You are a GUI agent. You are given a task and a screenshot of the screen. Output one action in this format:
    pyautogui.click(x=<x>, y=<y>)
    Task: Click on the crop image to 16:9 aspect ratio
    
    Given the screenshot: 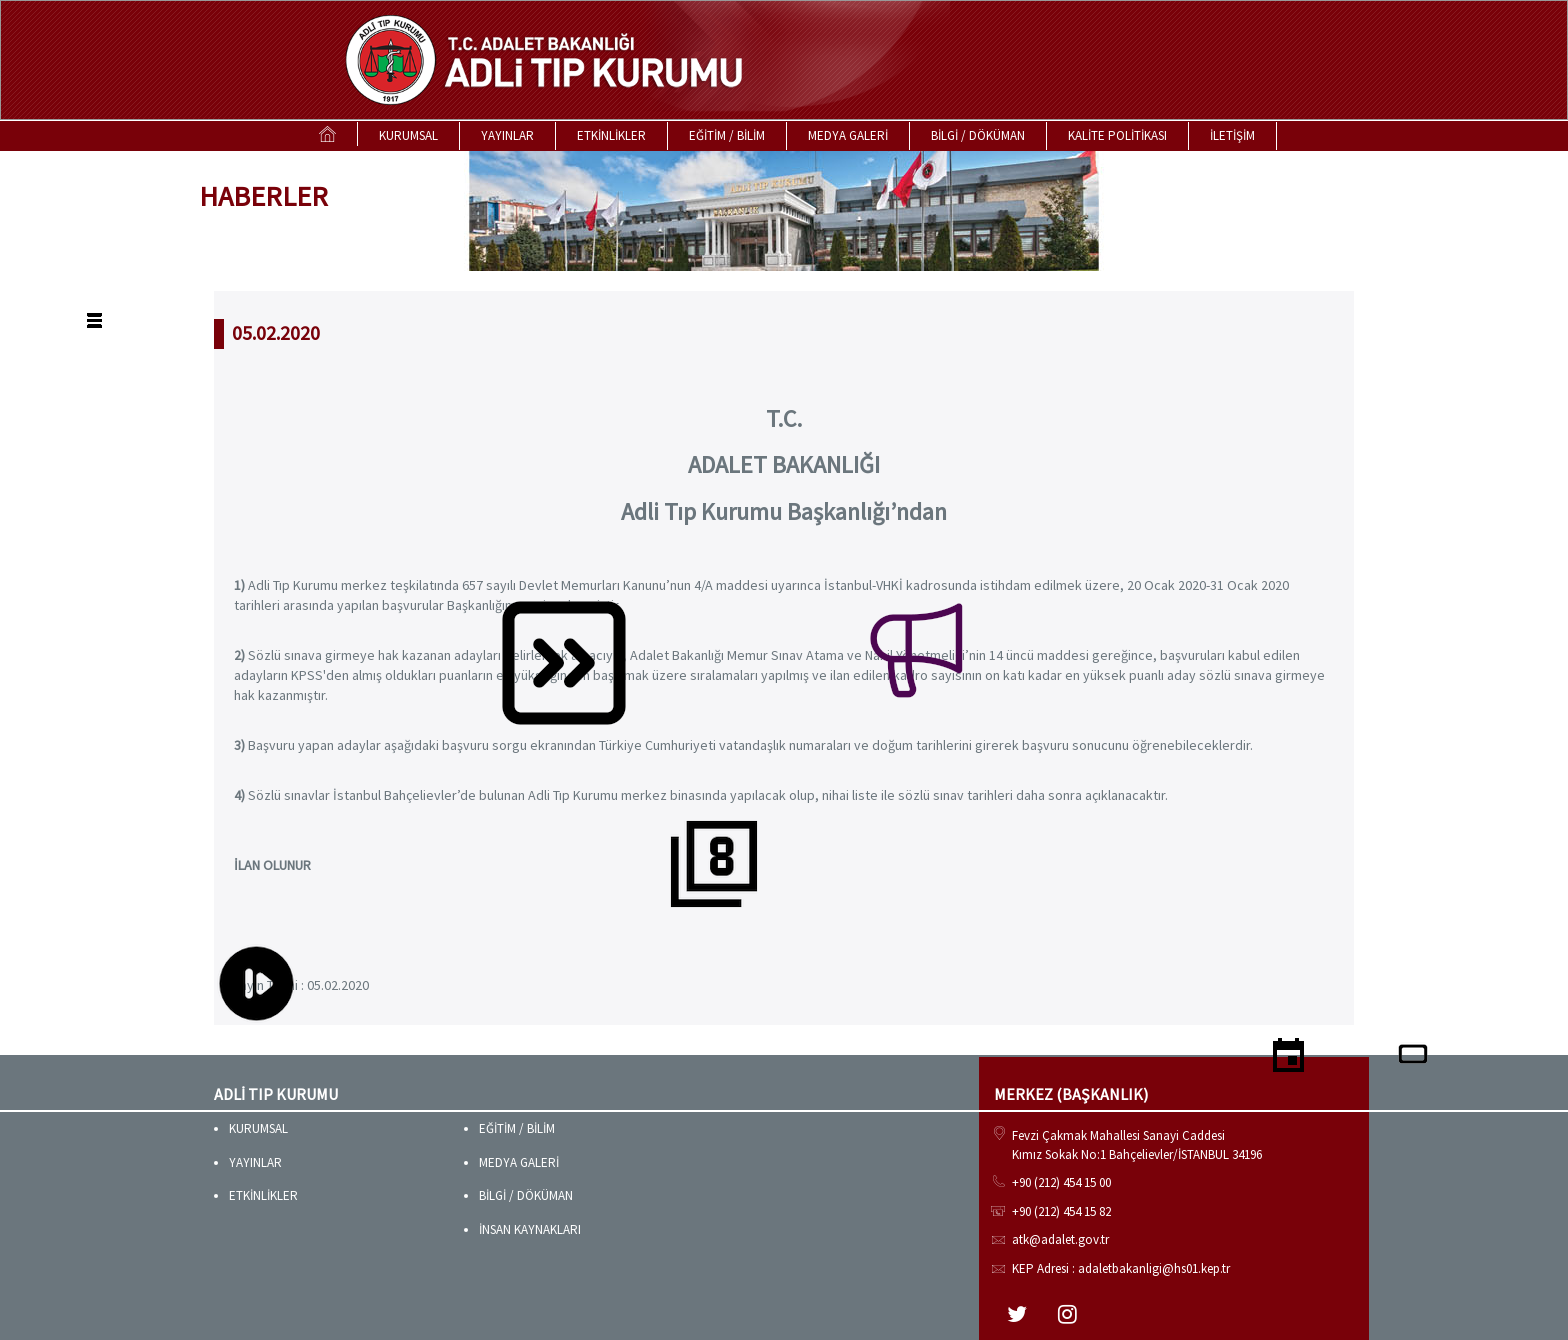 What is the action you would take?
    pyautogui.click(x=1413, y=1054)
    